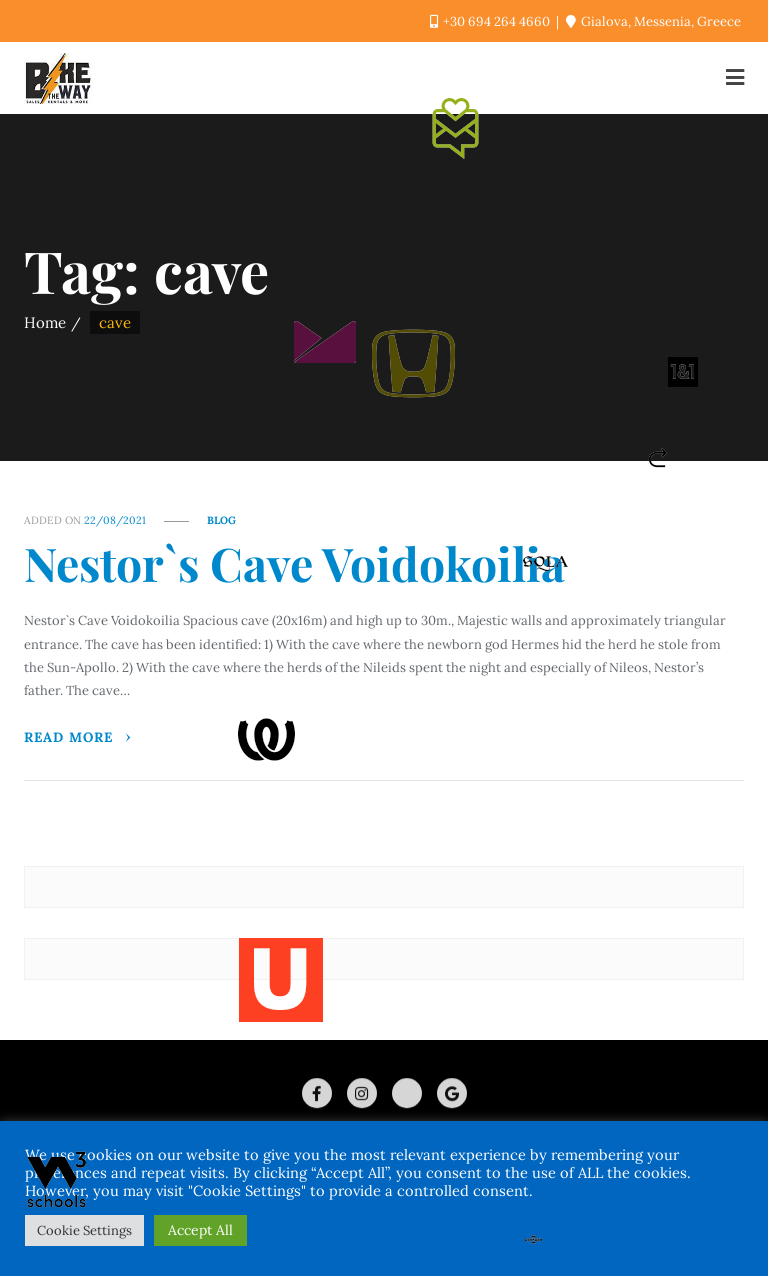 This screenshot has width=768, height=1276. What do you see at coordinates (413, 363) in the screenshot?
I see `Honda brand or dealership app` at bounding box center [413, 363].